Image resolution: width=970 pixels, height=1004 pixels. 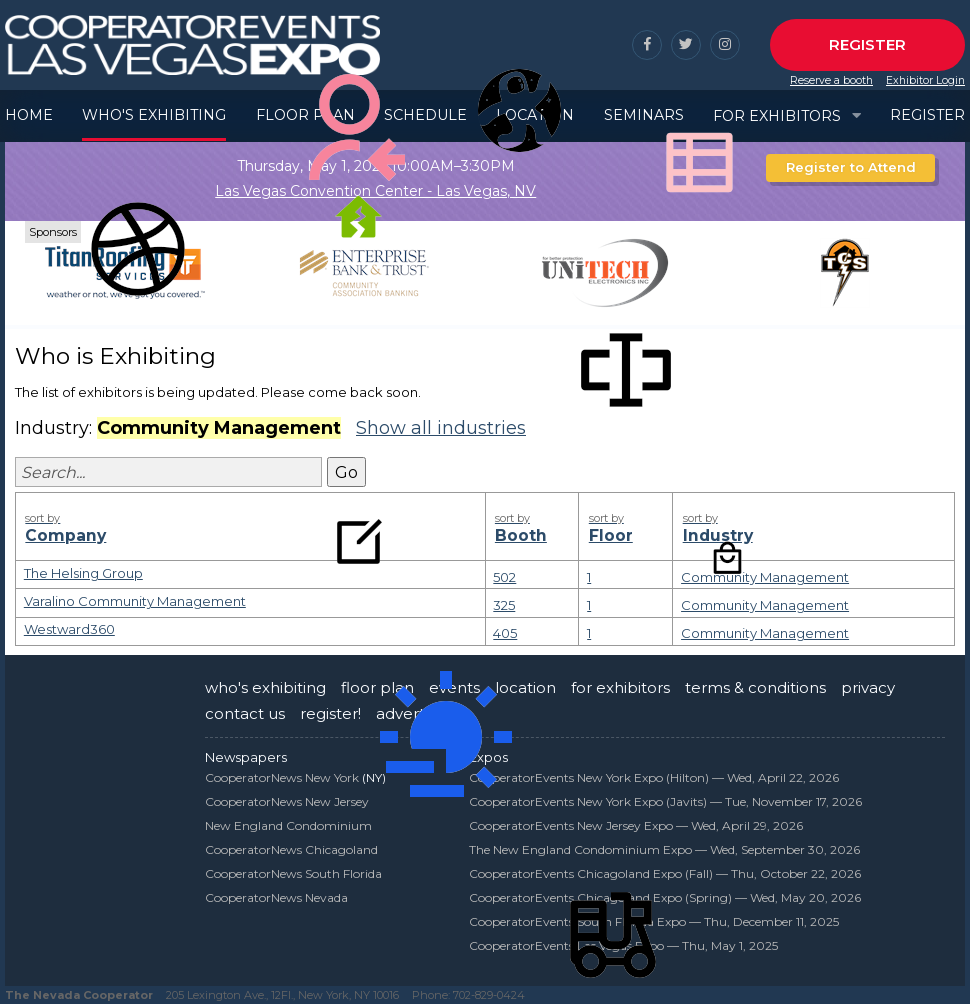 I want to click on incoming user request or invitation, so click(x=349, y=129).